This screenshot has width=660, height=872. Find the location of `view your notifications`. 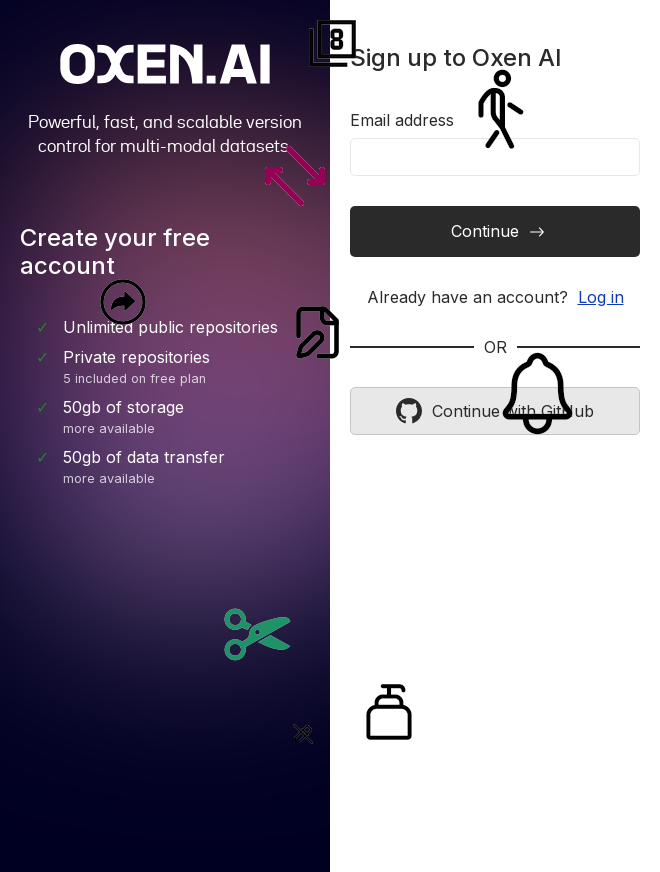

view your notifications is located at coordinates (537, 393).